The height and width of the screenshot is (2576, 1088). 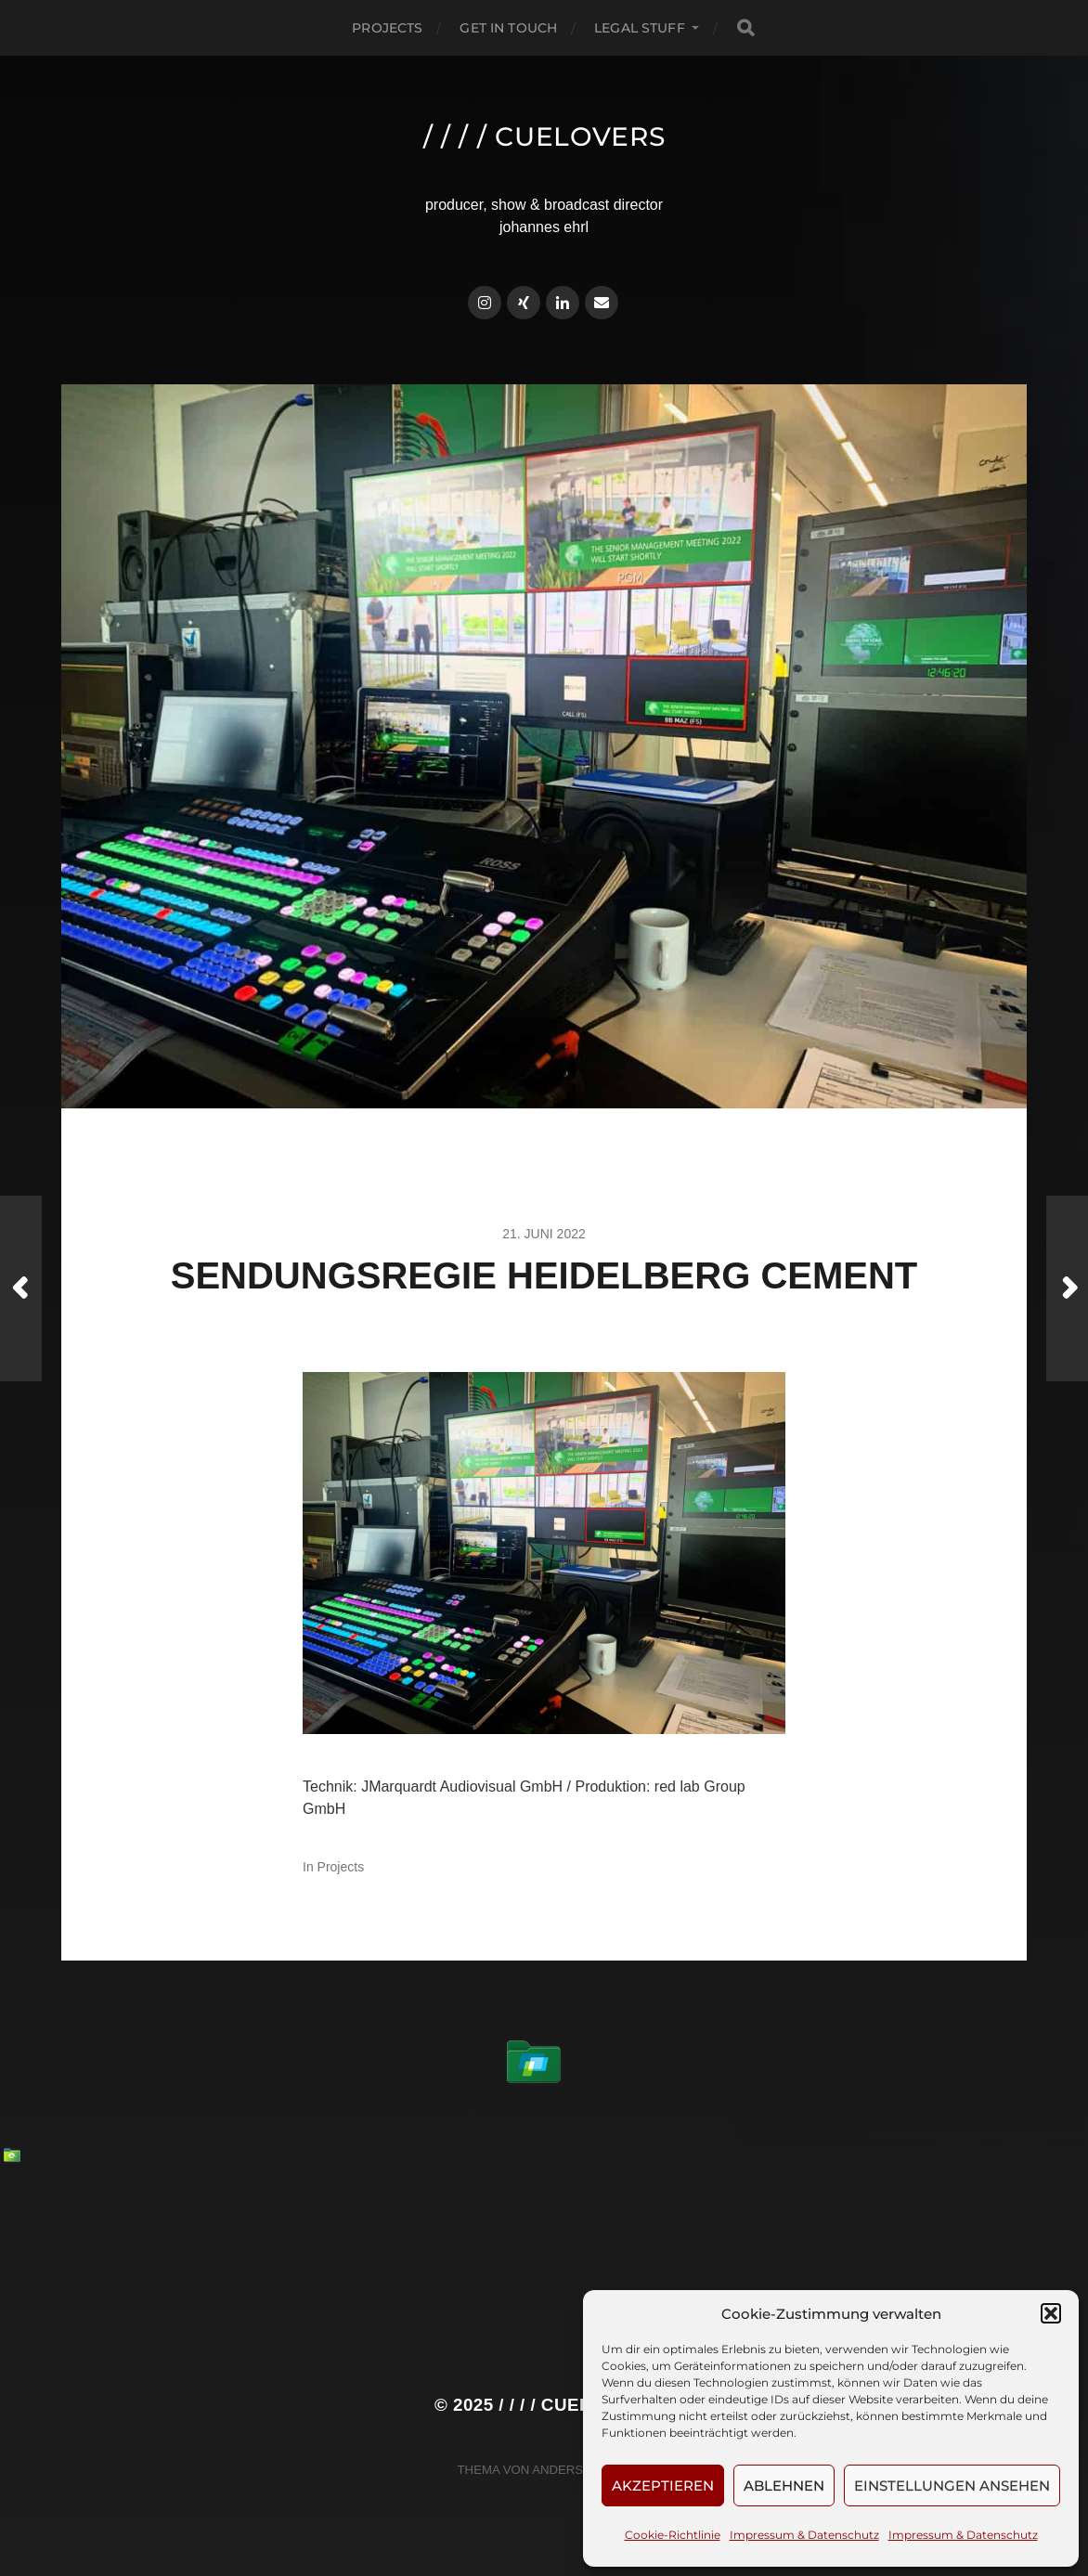 I want to click on open GameJolt game files folder, so click(x=12, y=2155).